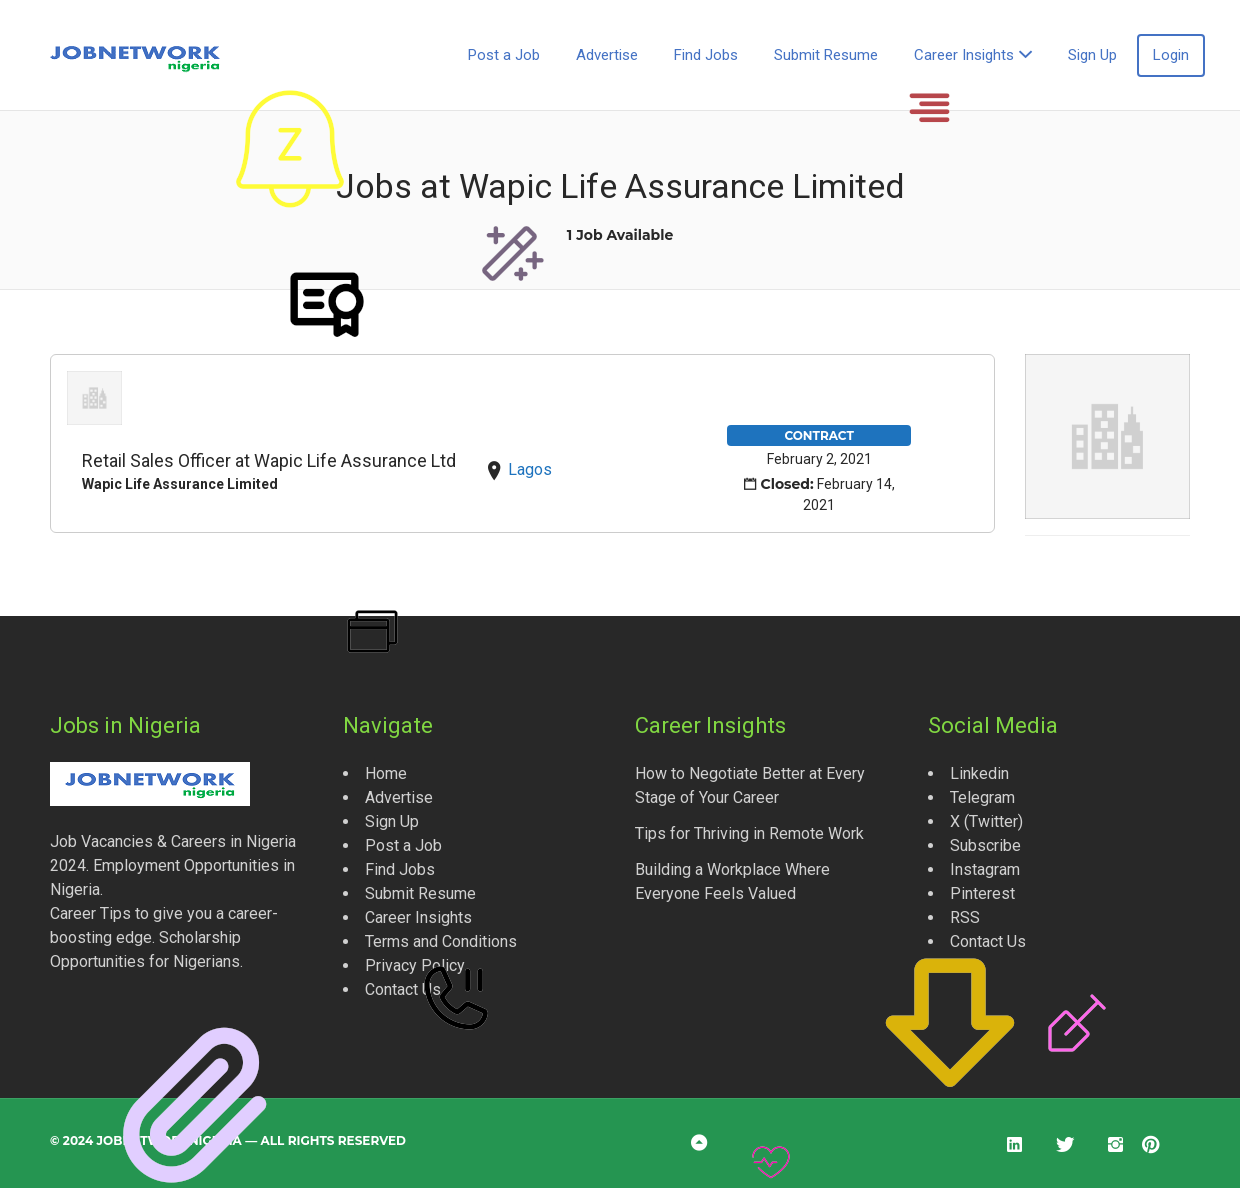 The height and width of the screenshot is (1188, 1240). I want to click on apply auto-enhance or smart adjustments, so click(509, 253).